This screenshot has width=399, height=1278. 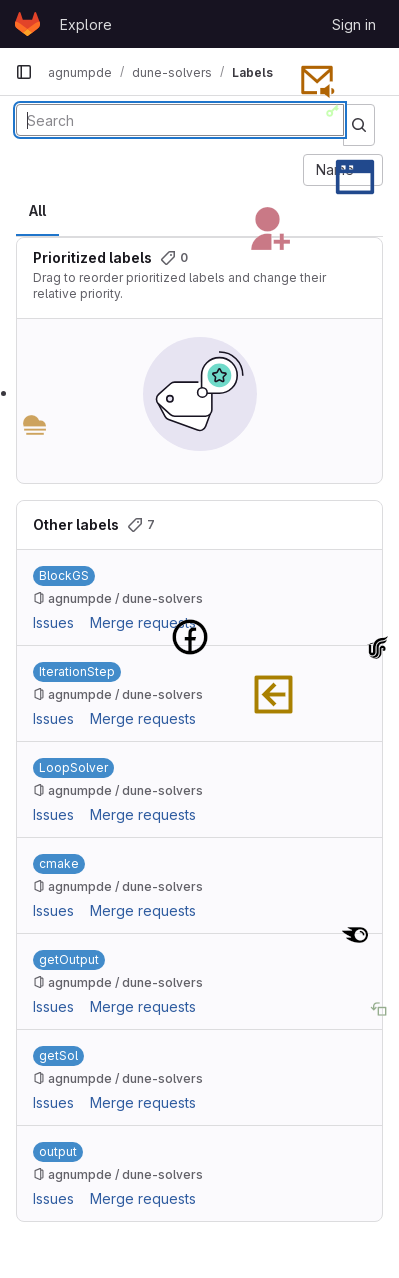 I want to click on manage email notification sounds, so click(x=317, y=80).